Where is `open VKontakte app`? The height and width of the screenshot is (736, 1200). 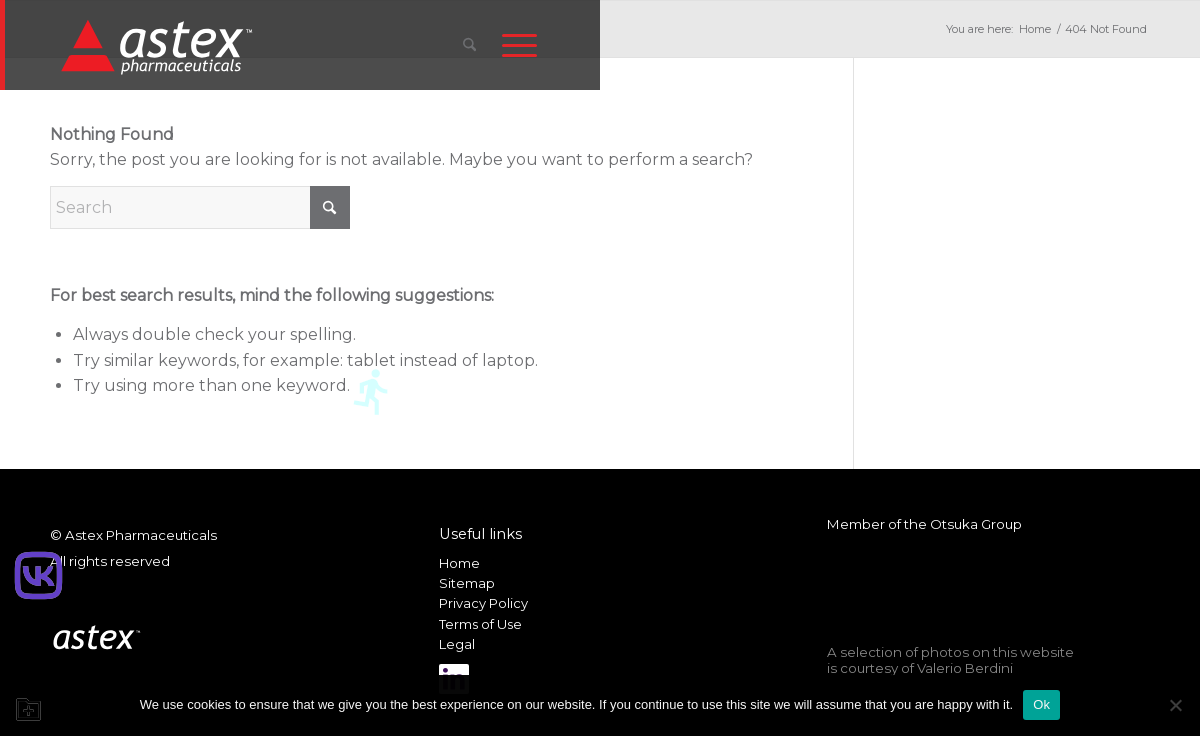
open VKontakte app is located at coordinates (38, 575).